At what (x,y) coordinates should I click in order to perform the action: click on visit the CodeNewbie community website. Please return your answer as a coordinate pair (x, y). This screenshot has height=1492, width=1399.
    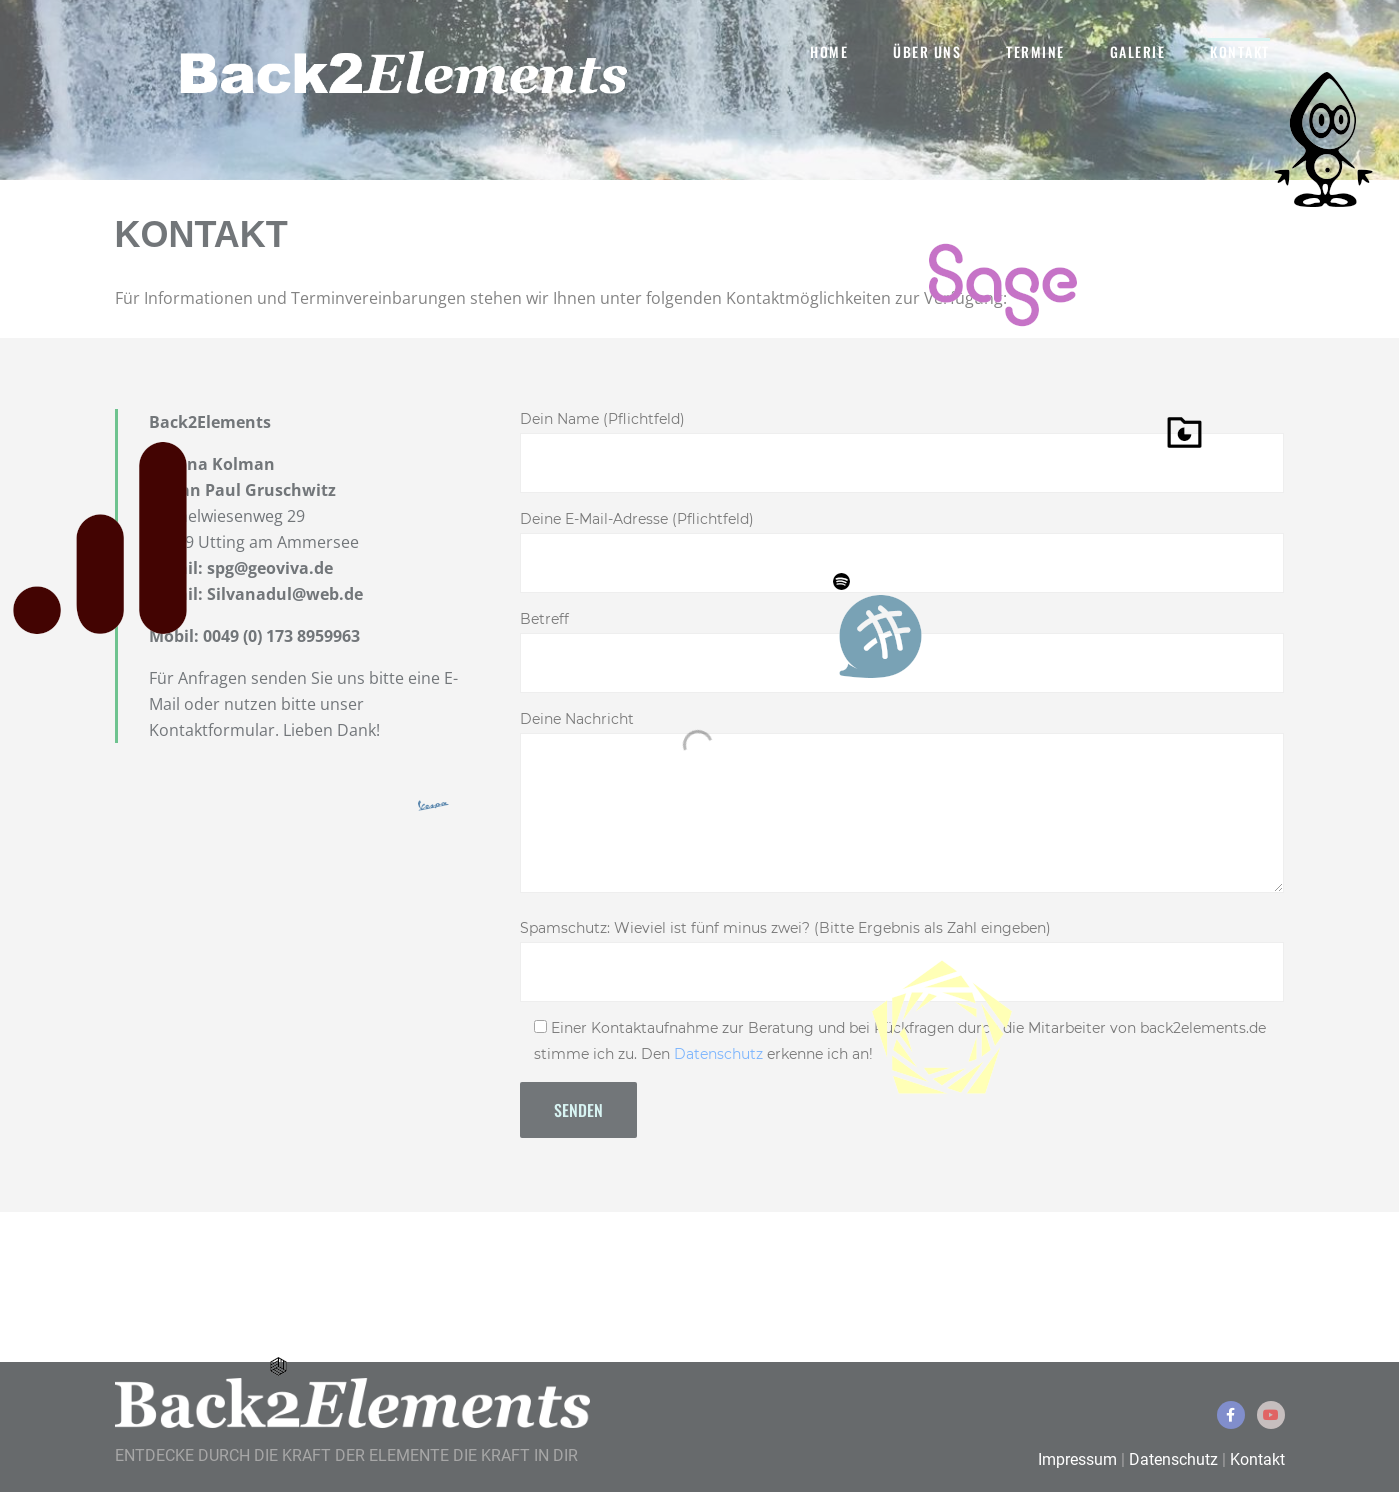
    Looking at the image, I should click on (880, 636).